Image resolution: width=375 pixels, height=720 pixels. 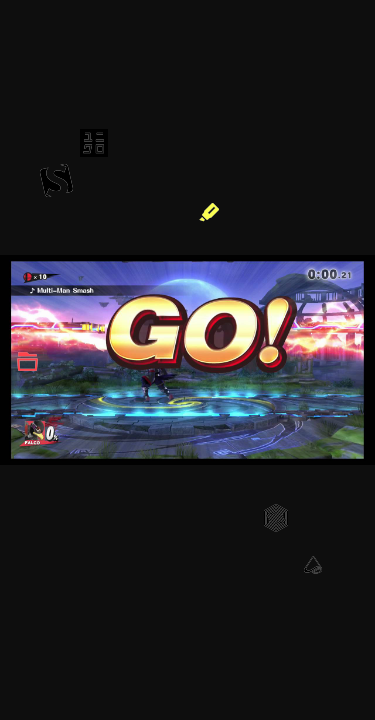 I want to click on visit the UNIQLO Japan website or app, so click(x=94, y=143).